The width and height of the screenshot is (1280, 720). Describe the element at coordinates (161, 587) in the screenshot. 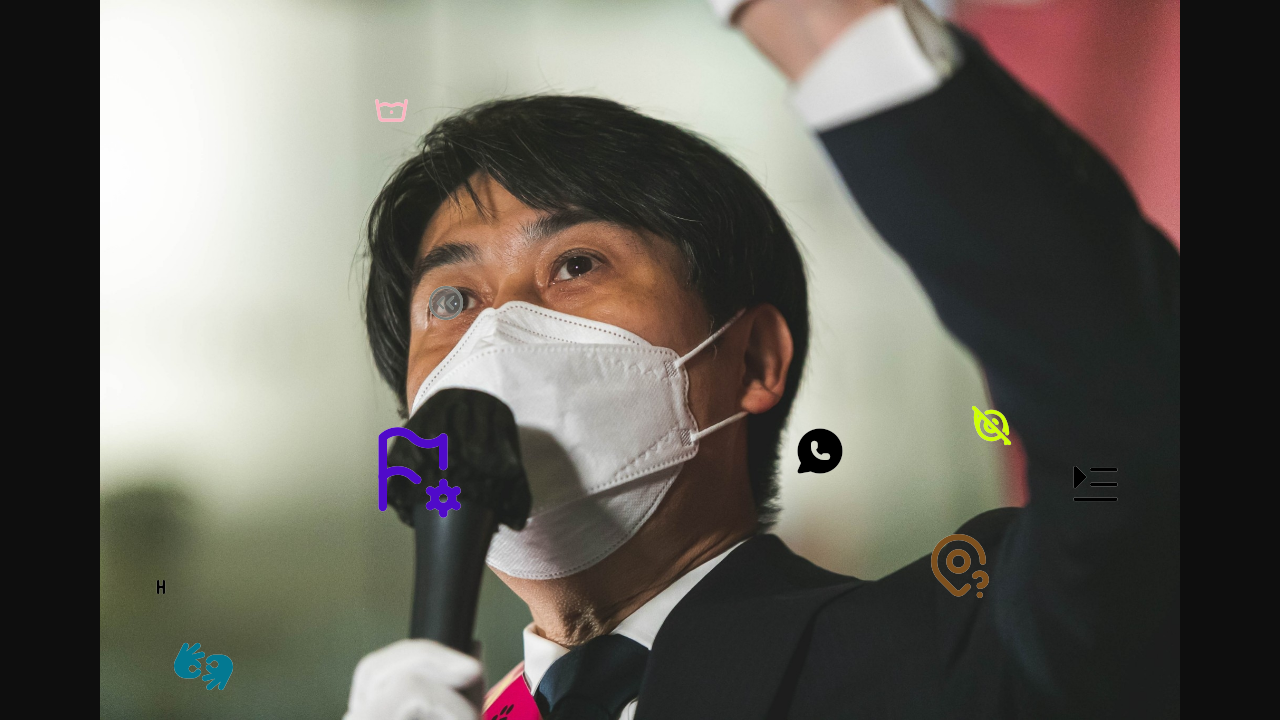

I see `indicates heading or header formatting option` at that location.